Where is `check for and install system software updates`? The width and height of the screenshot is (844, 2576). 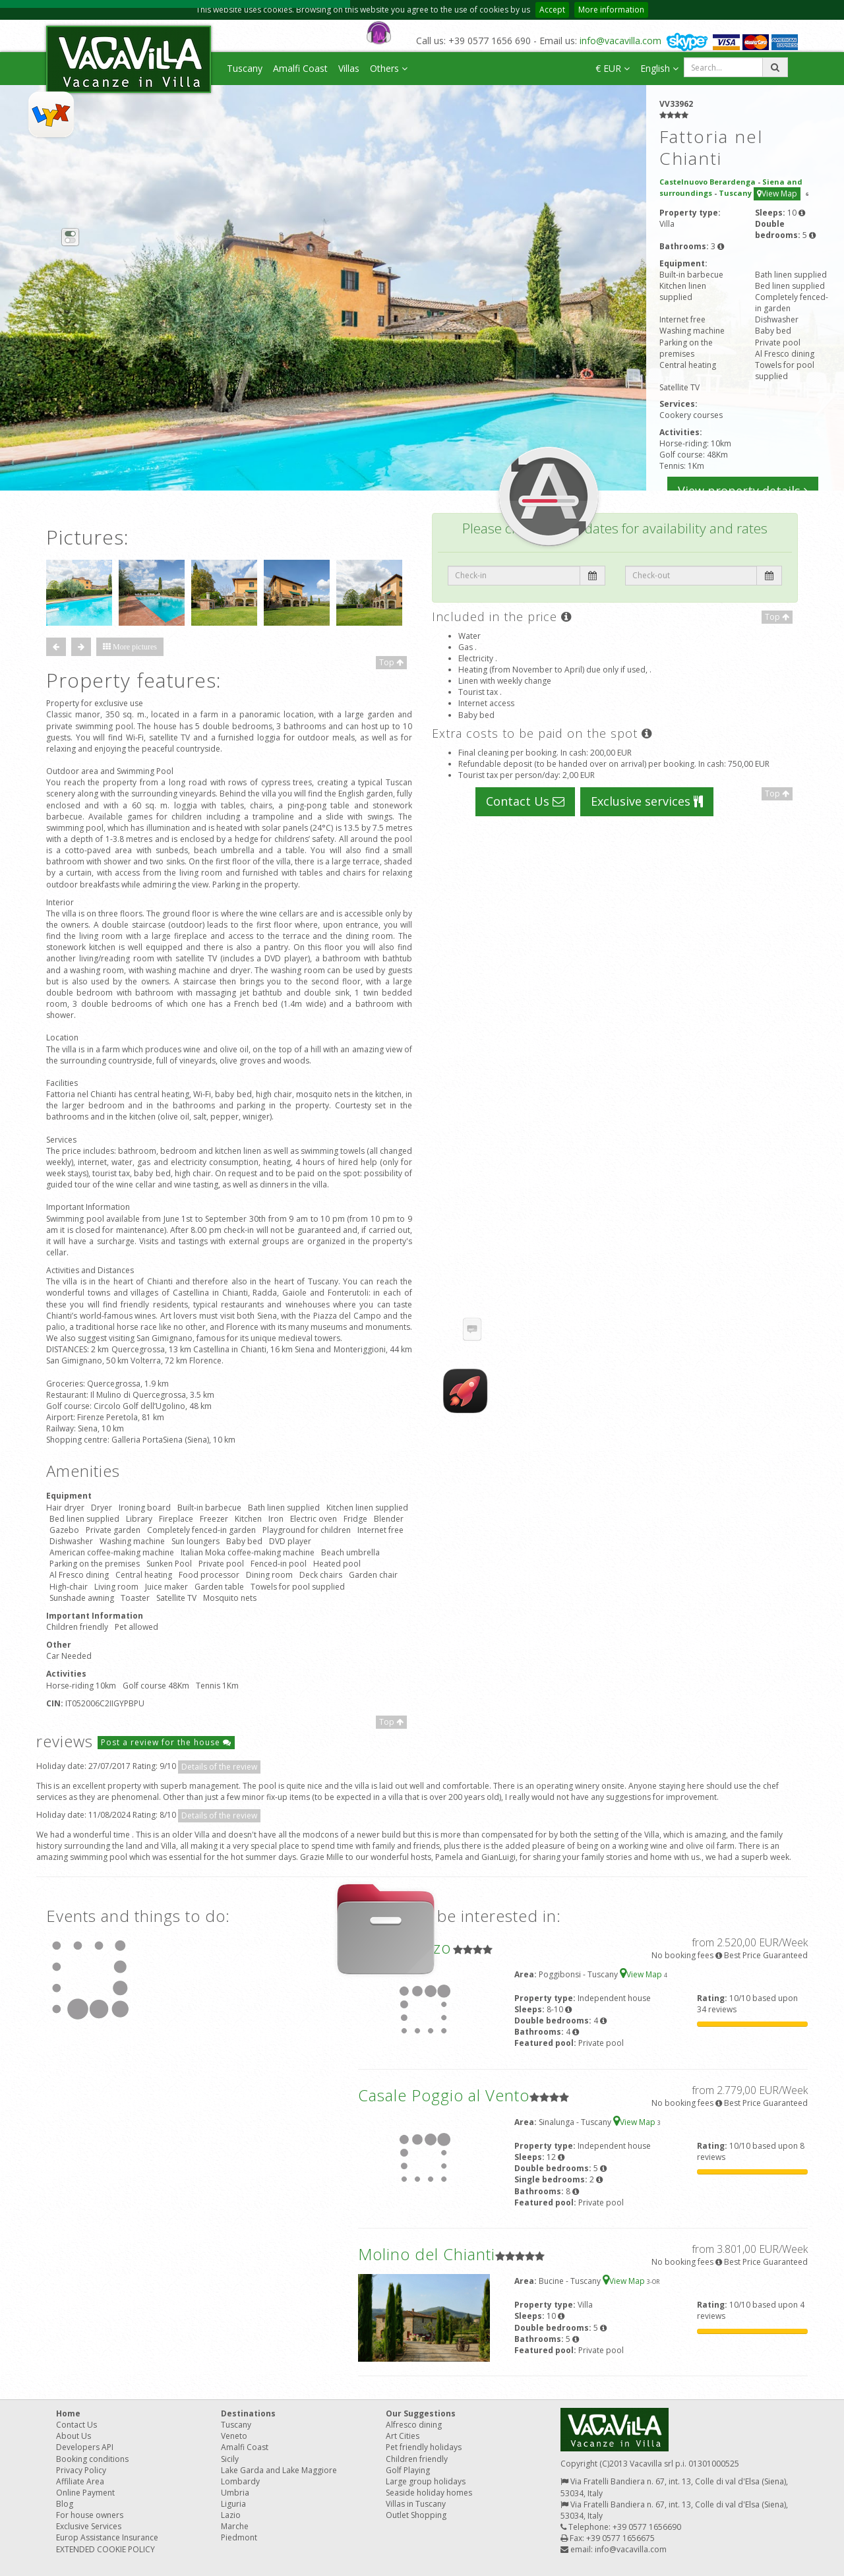
check for and install system software updates is located at coordinates (549, 496).